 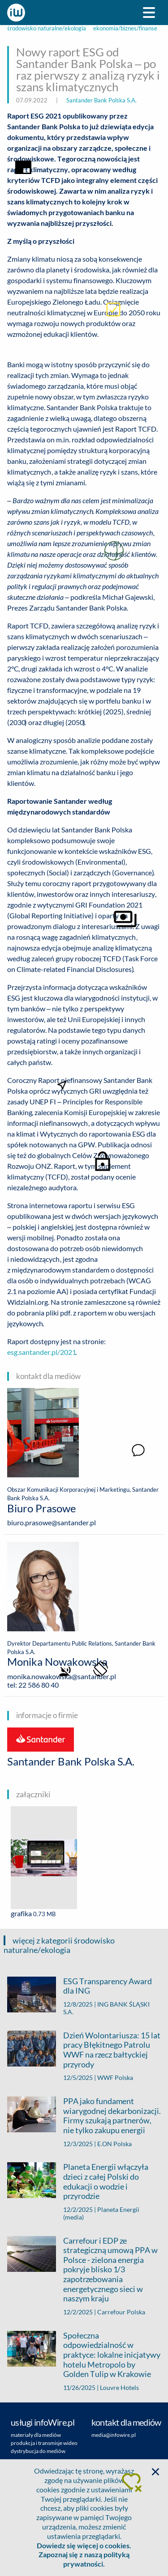 I want to click on open chat or messaging, so click(x=138, y=1450).